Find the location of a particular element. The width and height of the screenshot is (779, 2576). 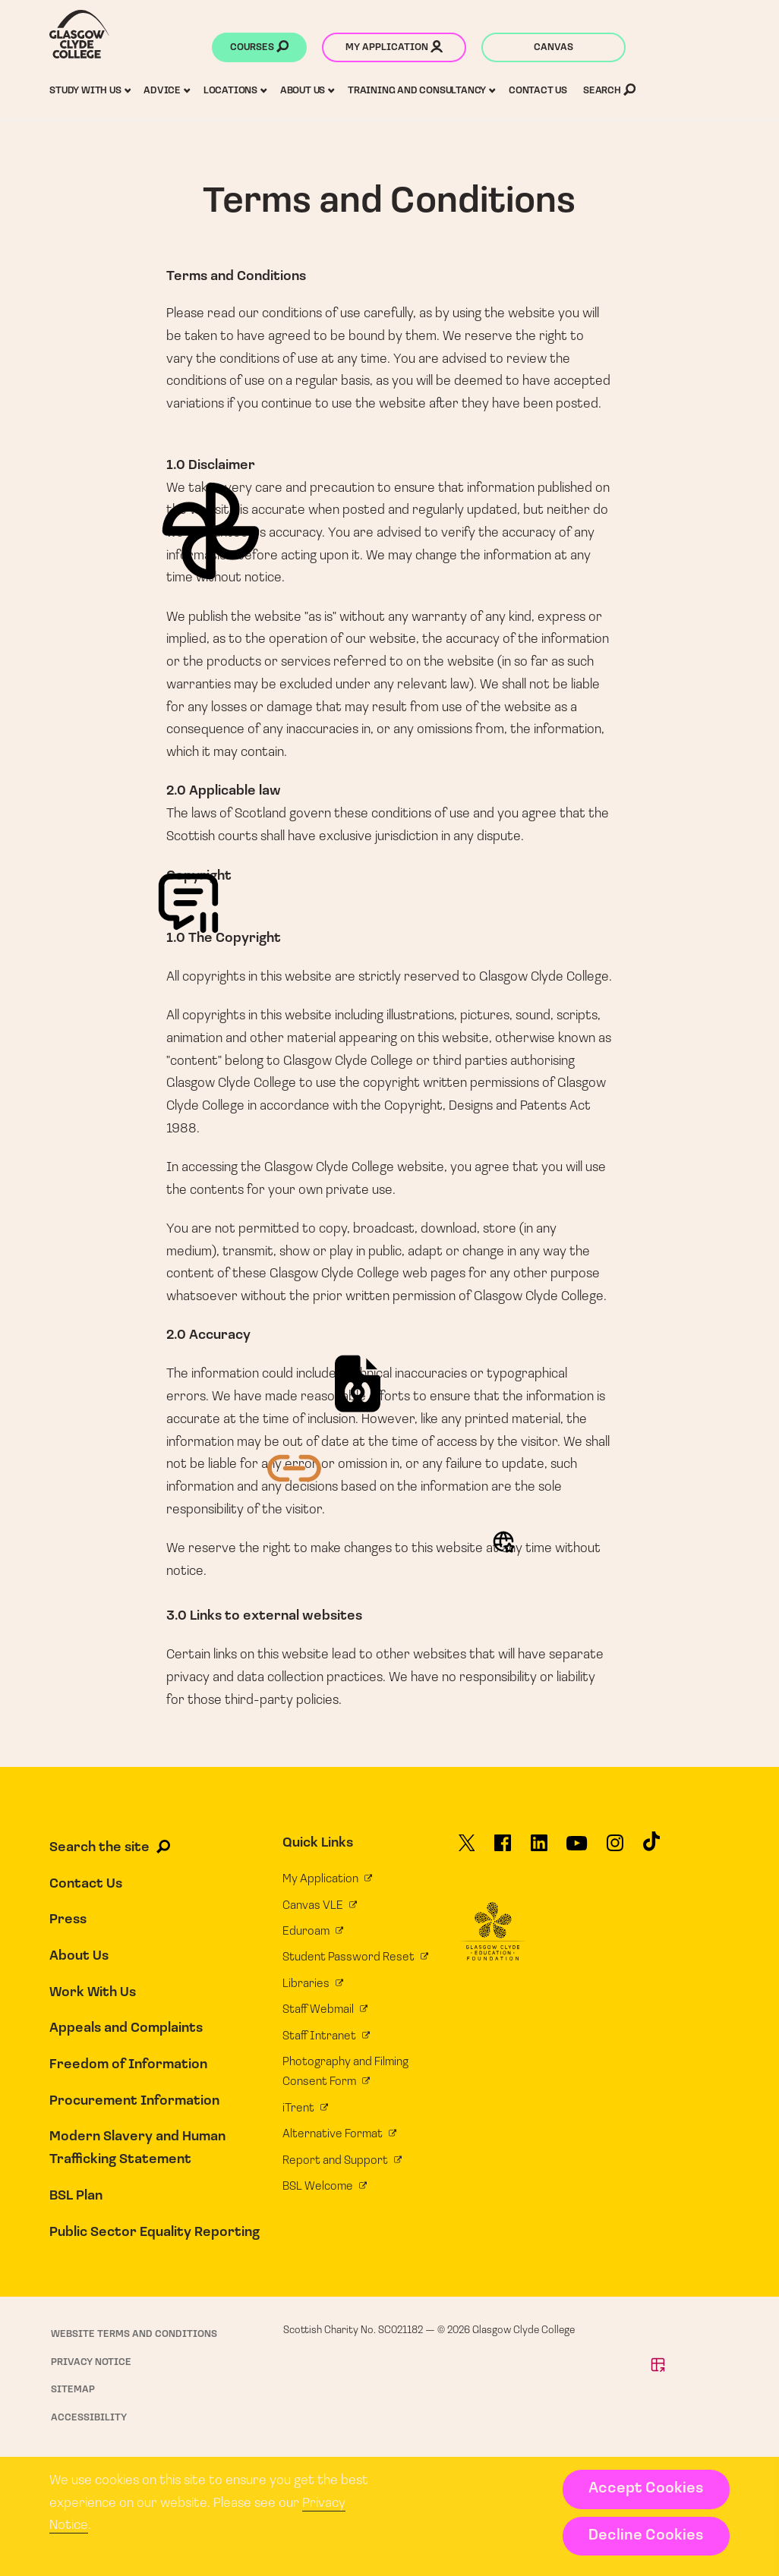

pause message notifications is located at coordinates (188, 900).